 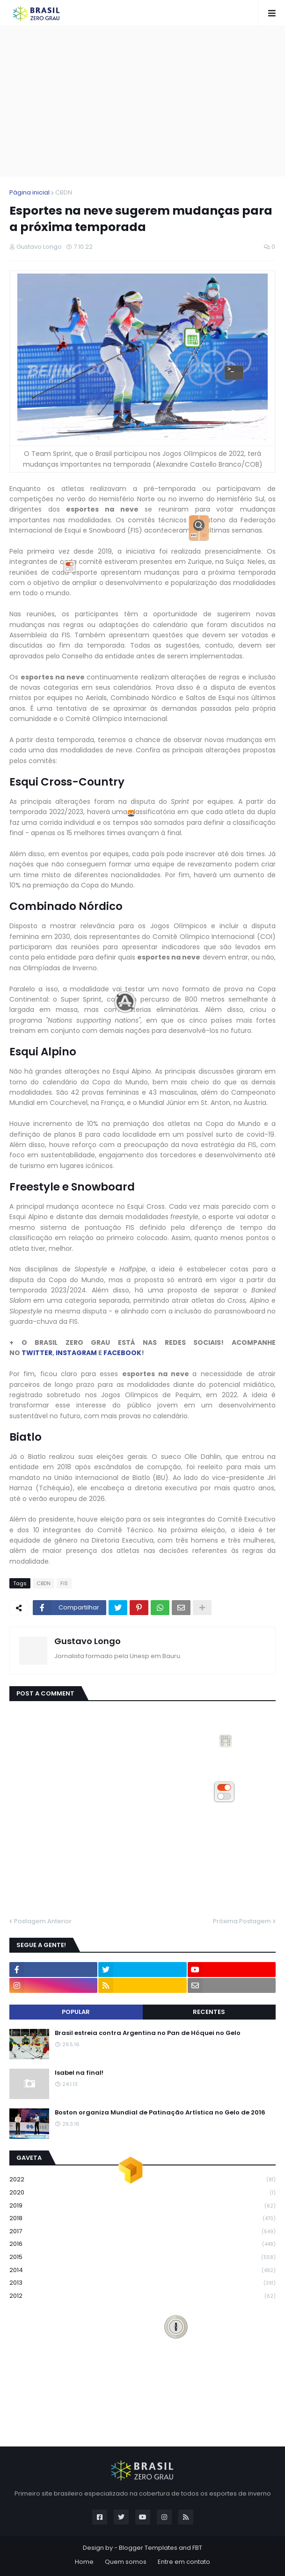 What do you see at coordinates (234, 373) in the screenshot?
I see `open the terminal or command line interface` at bounding box center [234, 373].